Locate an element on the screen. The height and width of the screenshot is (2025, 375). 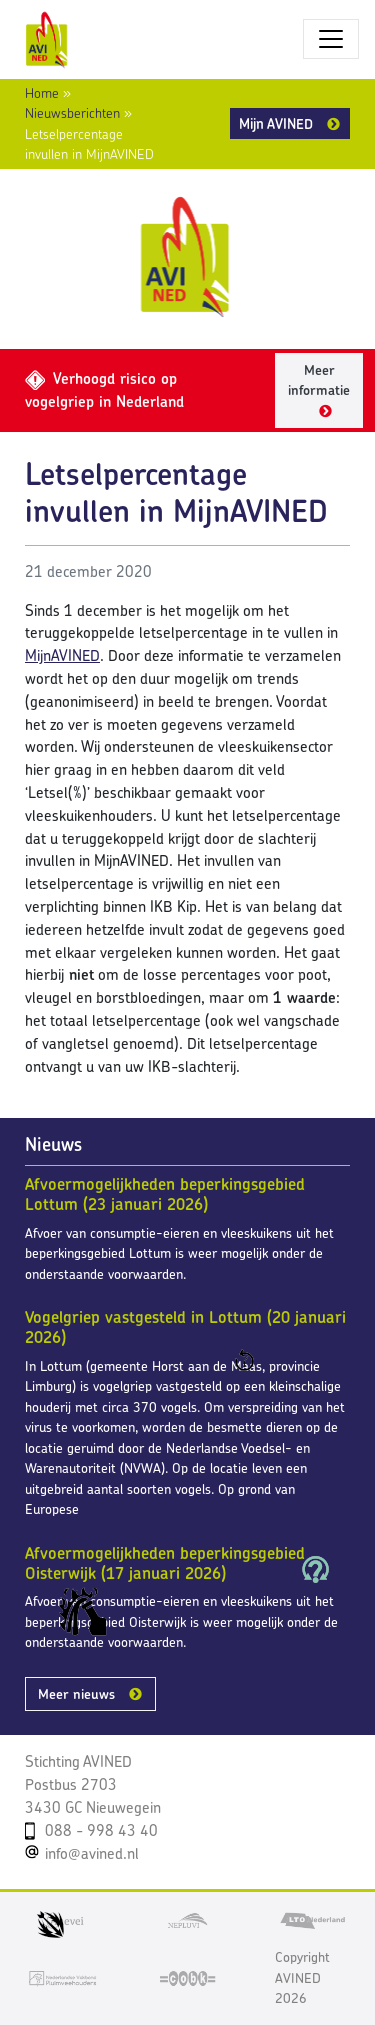
undo or revert to a previous state is located at coordinates (244, 1361).